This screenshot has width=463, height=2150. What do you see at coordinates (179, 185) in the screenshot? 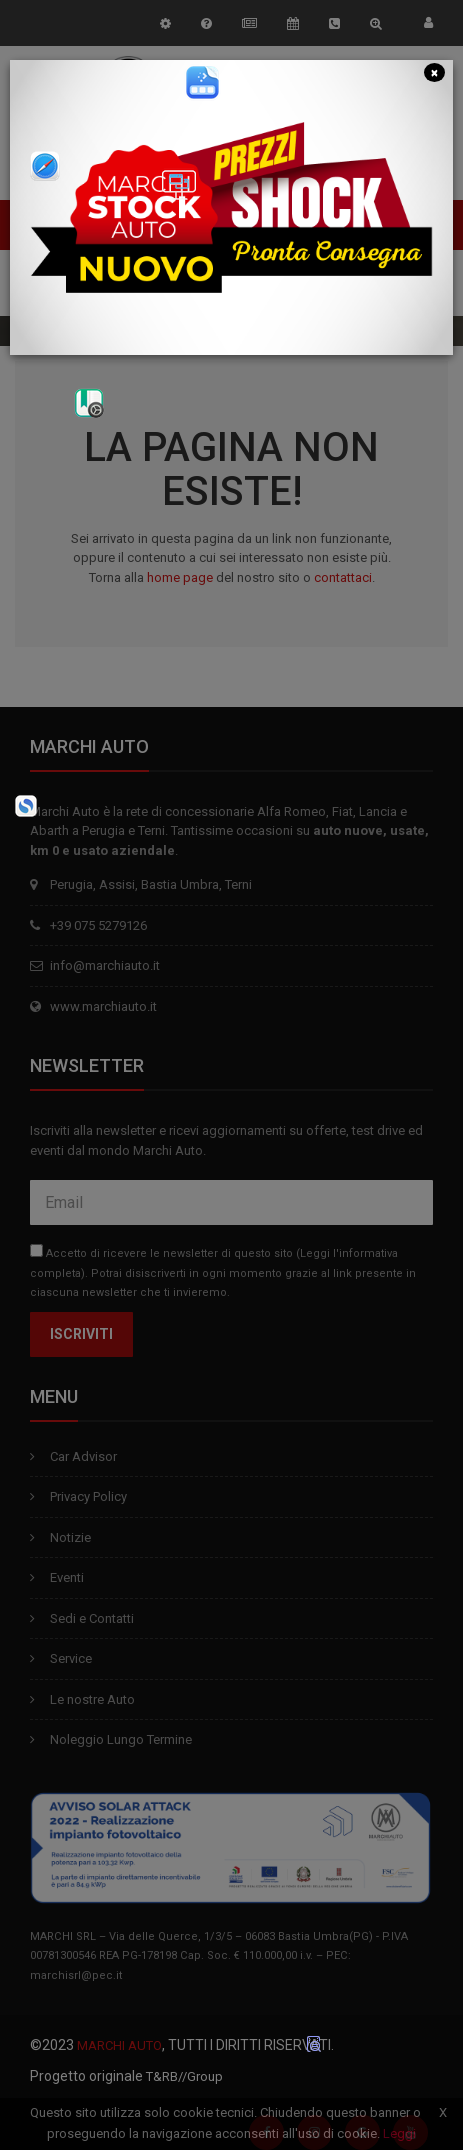
I see `rotate display to normal orientation` at bounding box center [179, 185].